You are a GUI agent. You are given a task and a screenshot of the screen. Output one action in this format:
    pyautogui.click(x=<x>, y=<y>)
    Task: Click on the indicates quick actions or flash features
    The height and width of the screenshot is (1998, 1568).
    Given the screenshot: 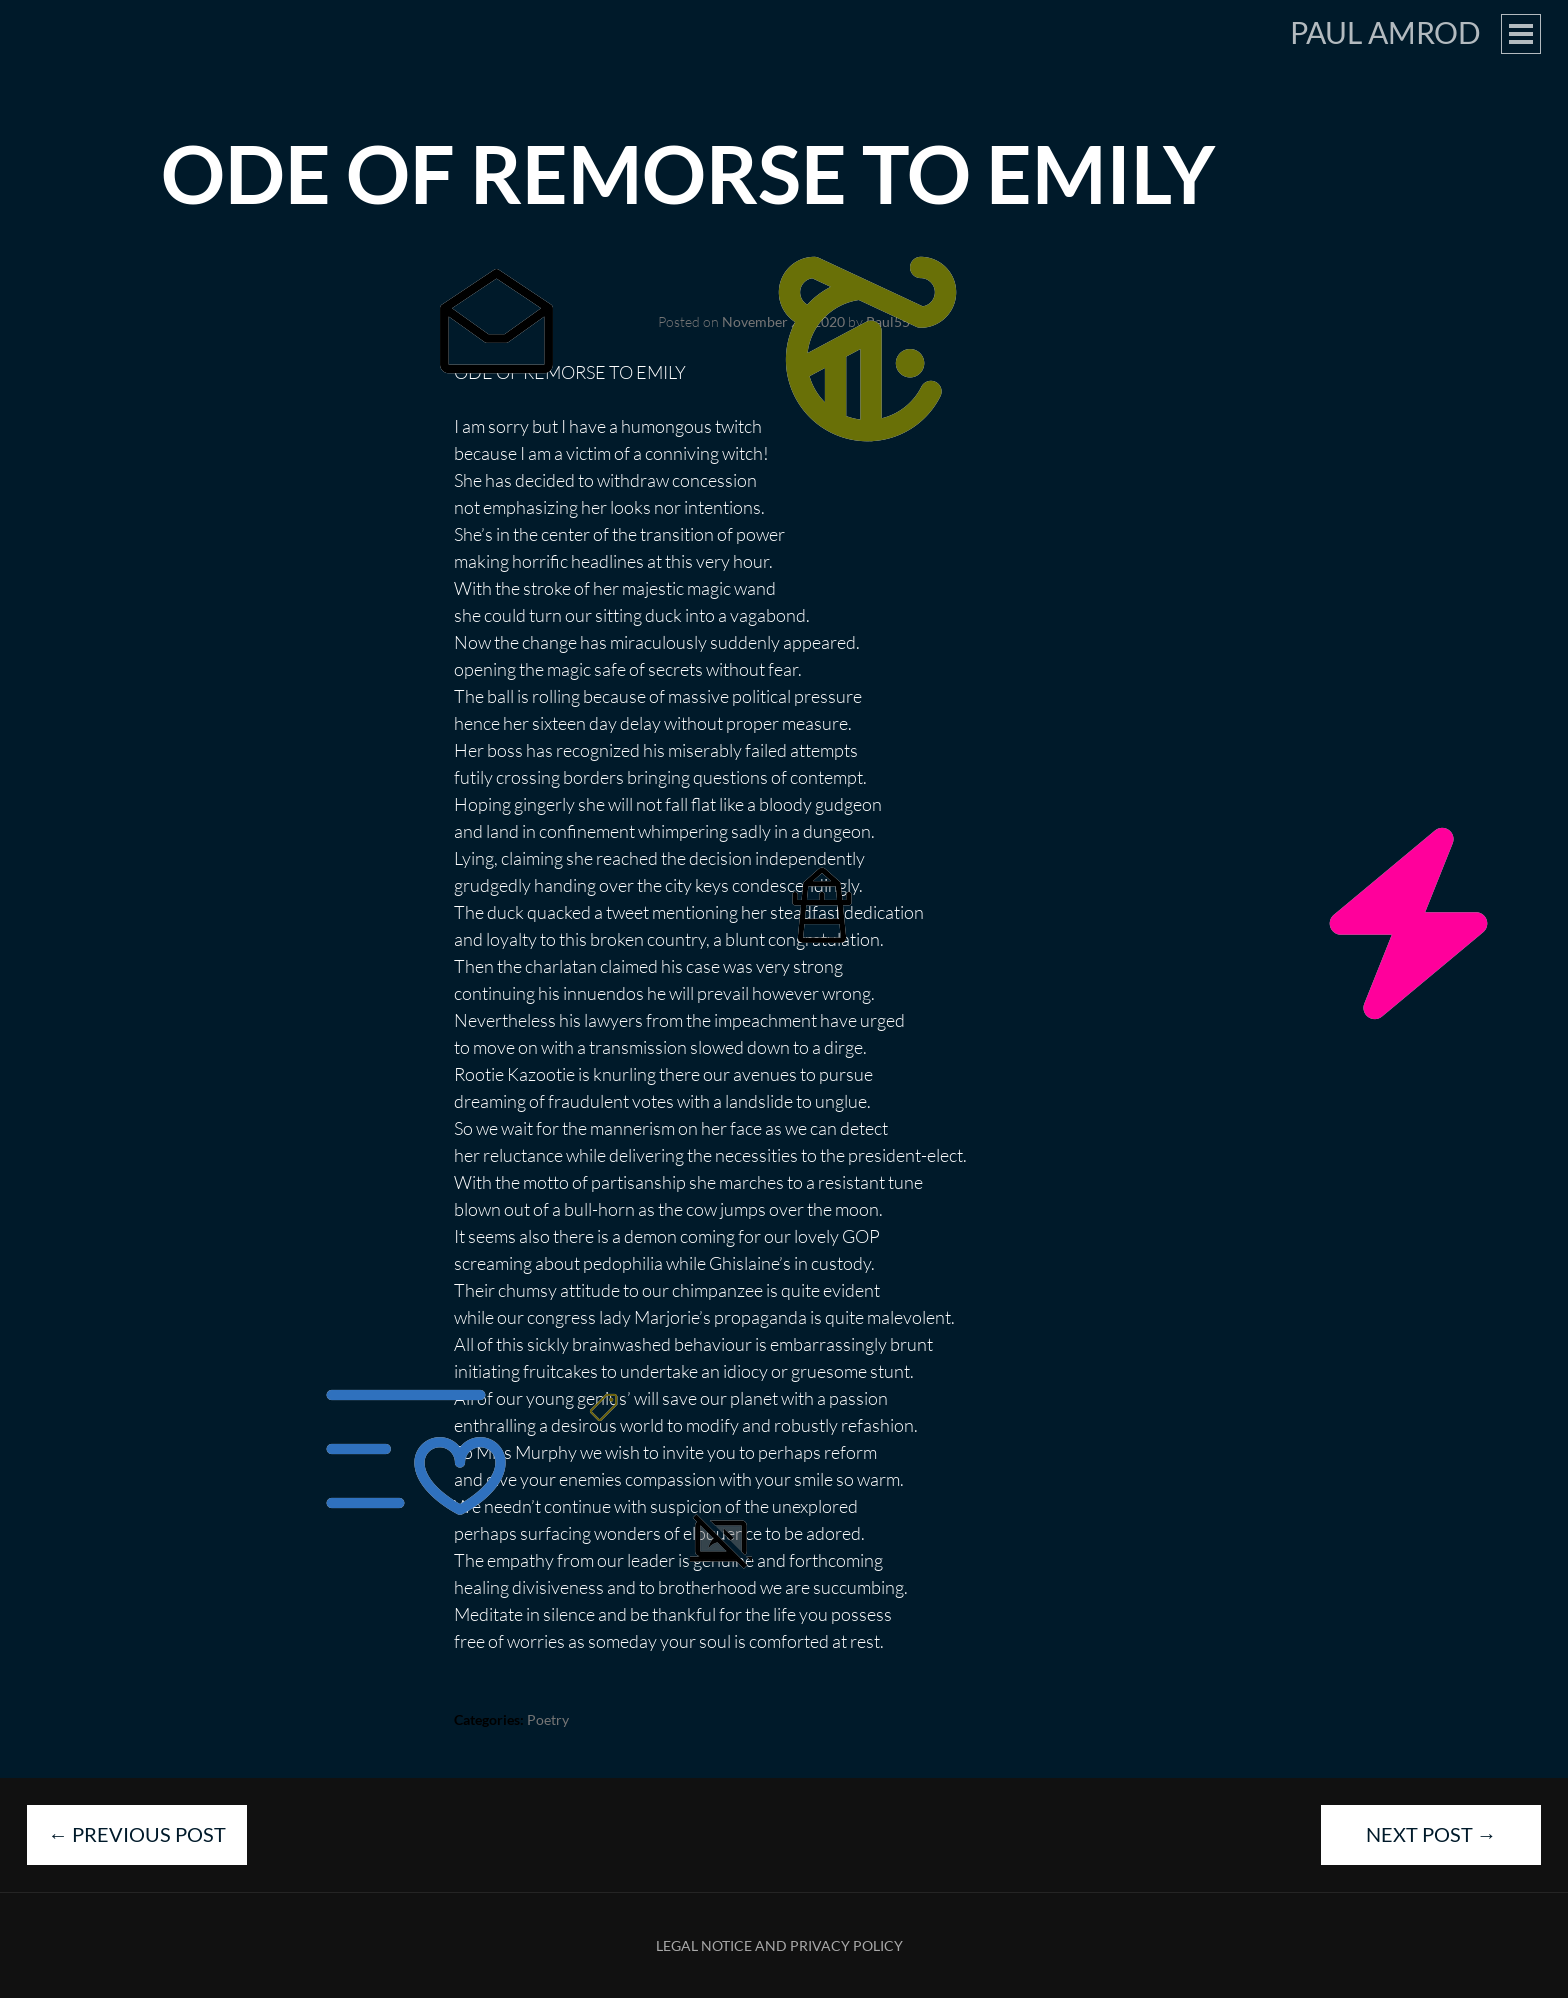 What is the action you would take?
    pyautogui.click(x=1408, y=923)
    